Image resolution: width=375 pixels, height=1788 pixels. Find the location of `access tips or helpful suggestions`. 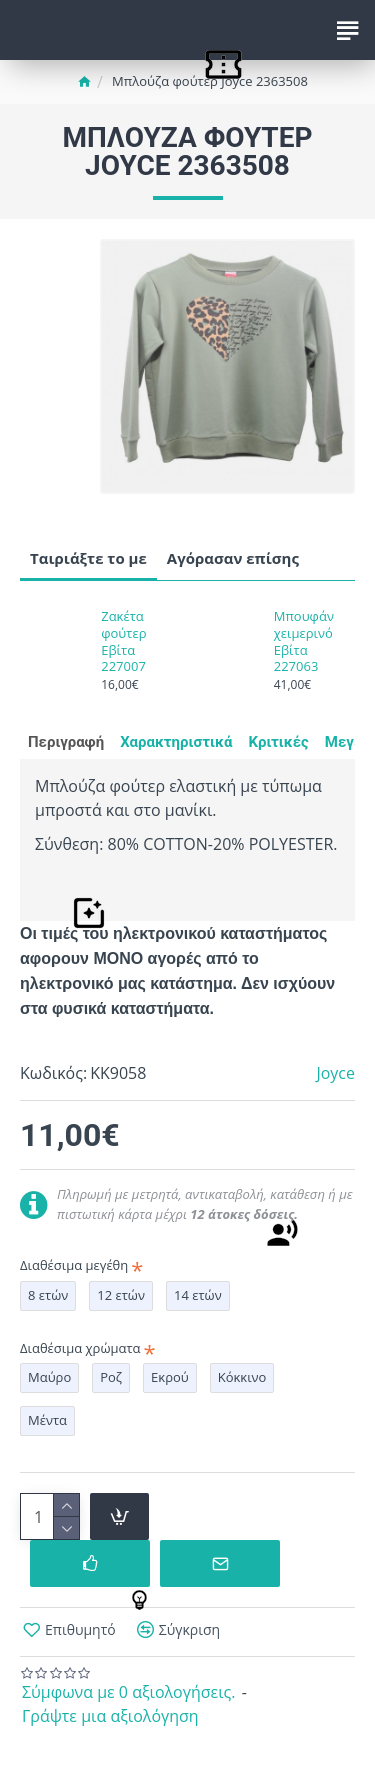

access tips or helpful suggestions is located at coordinates (139, 1599).